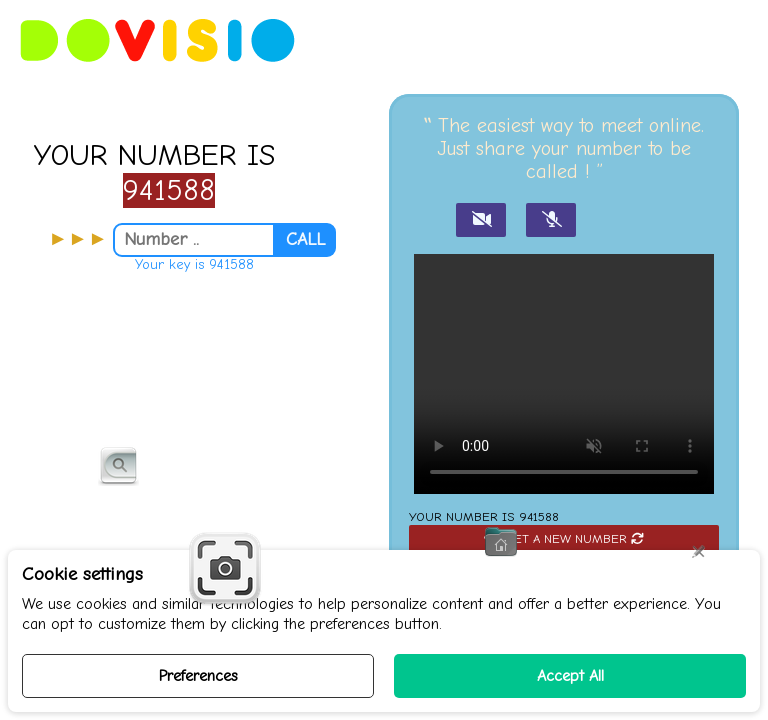 Image resolution: width=768 pixels, height=720 pixels. What do you see at coordinates (698, 551) in the screenshot?
I see `indicates write access is disabled` at bounding box center [698, 551].